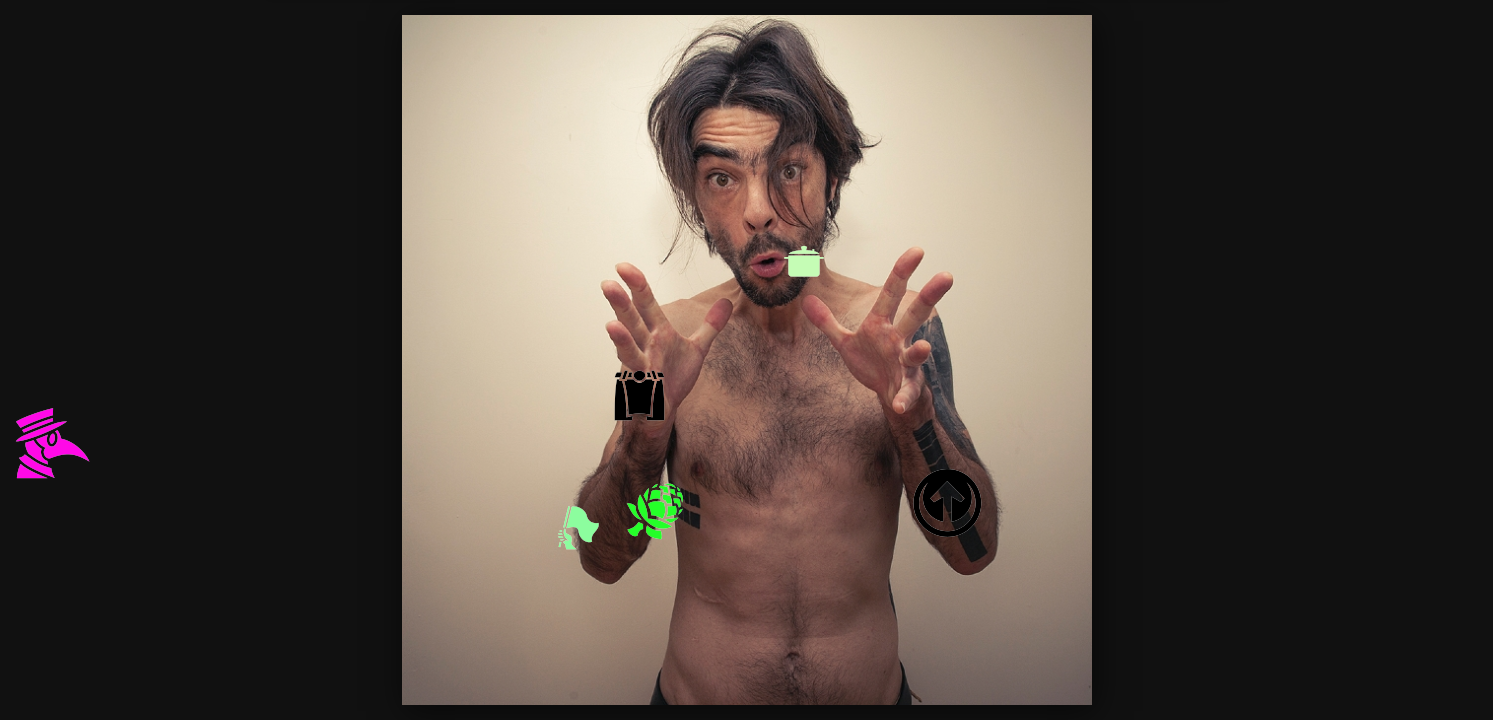 The image size is (1493, 720). Describe the element at coordinates (655, 511) in the screenshot. I see `select artichoke as an ingredient` at that location.